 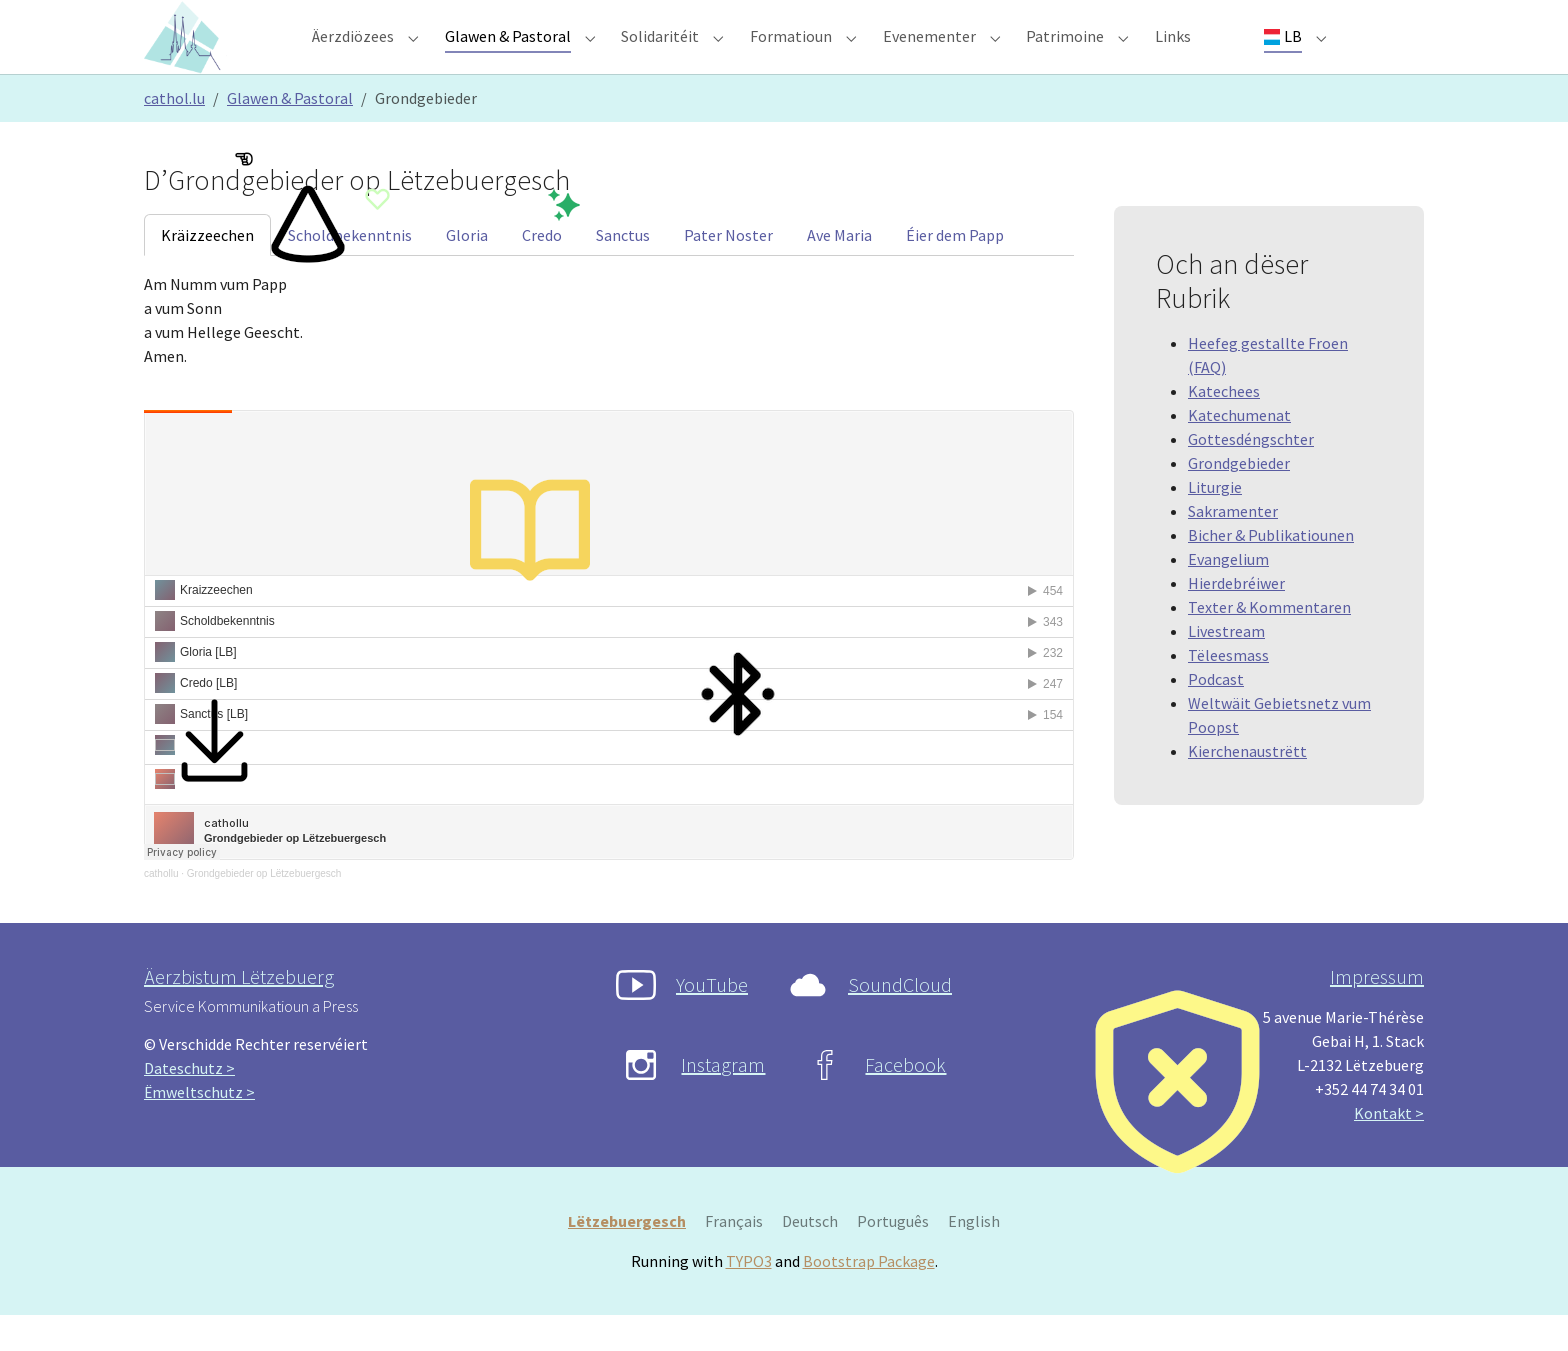 I want to click on indicates an active bluetooth connection, so click(x=738, y=694).